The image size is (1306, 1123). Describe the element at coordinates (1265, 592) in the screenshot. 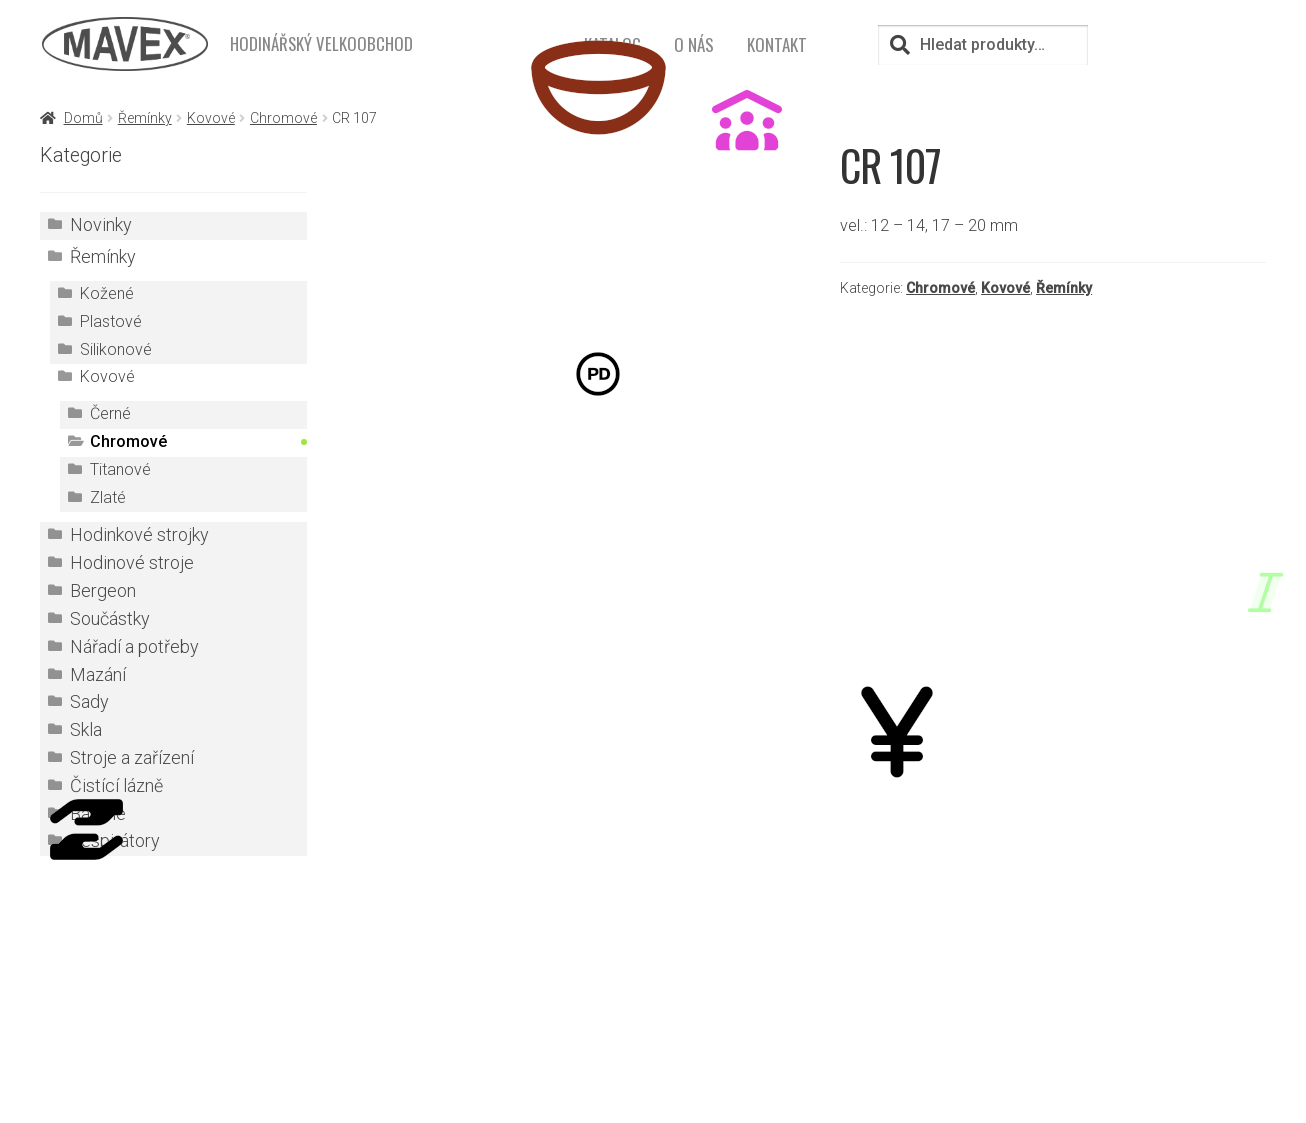

I see `apply italic formatting to selected text` at that location.